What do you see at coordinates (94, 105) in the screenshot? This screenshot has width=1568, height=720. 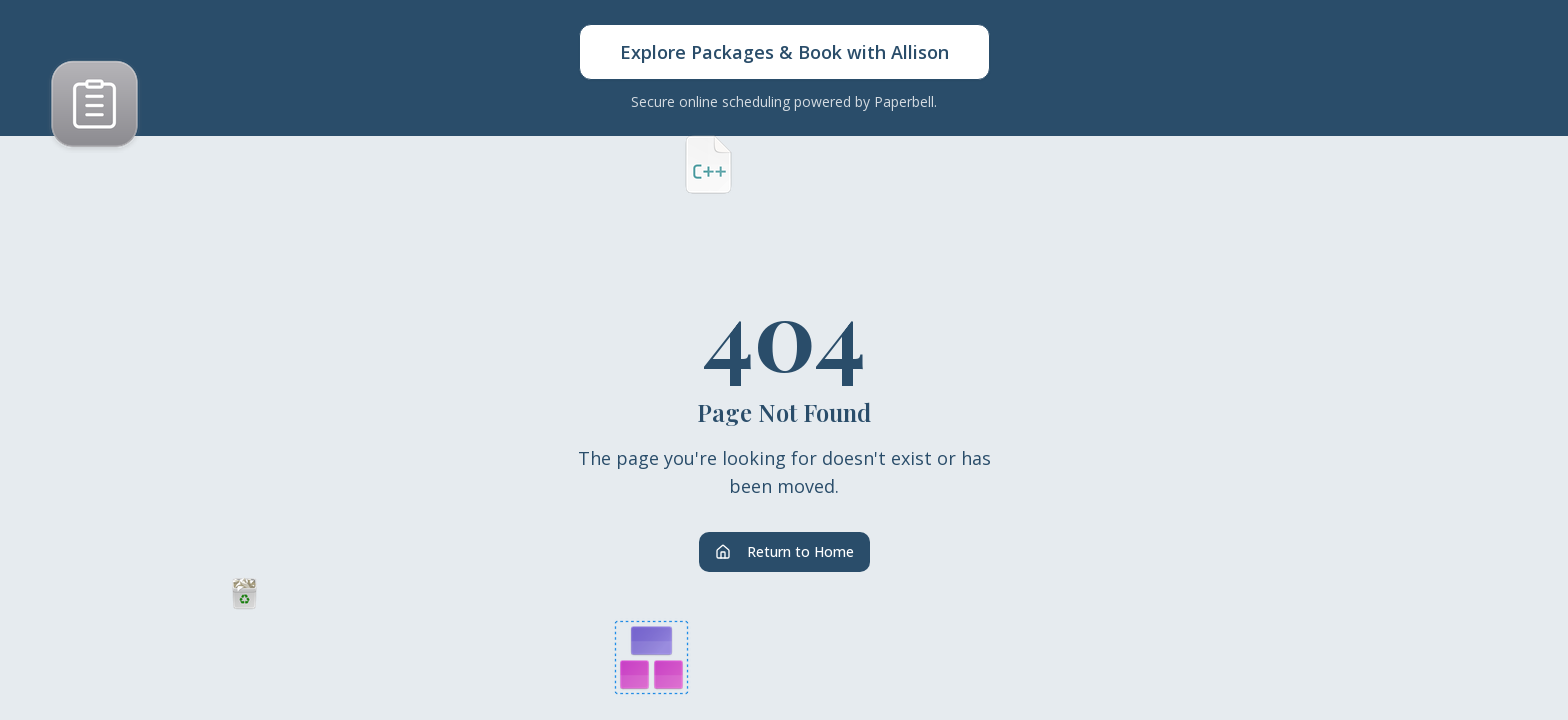 I see `access clipboard history` at bounding box center [94, 105].